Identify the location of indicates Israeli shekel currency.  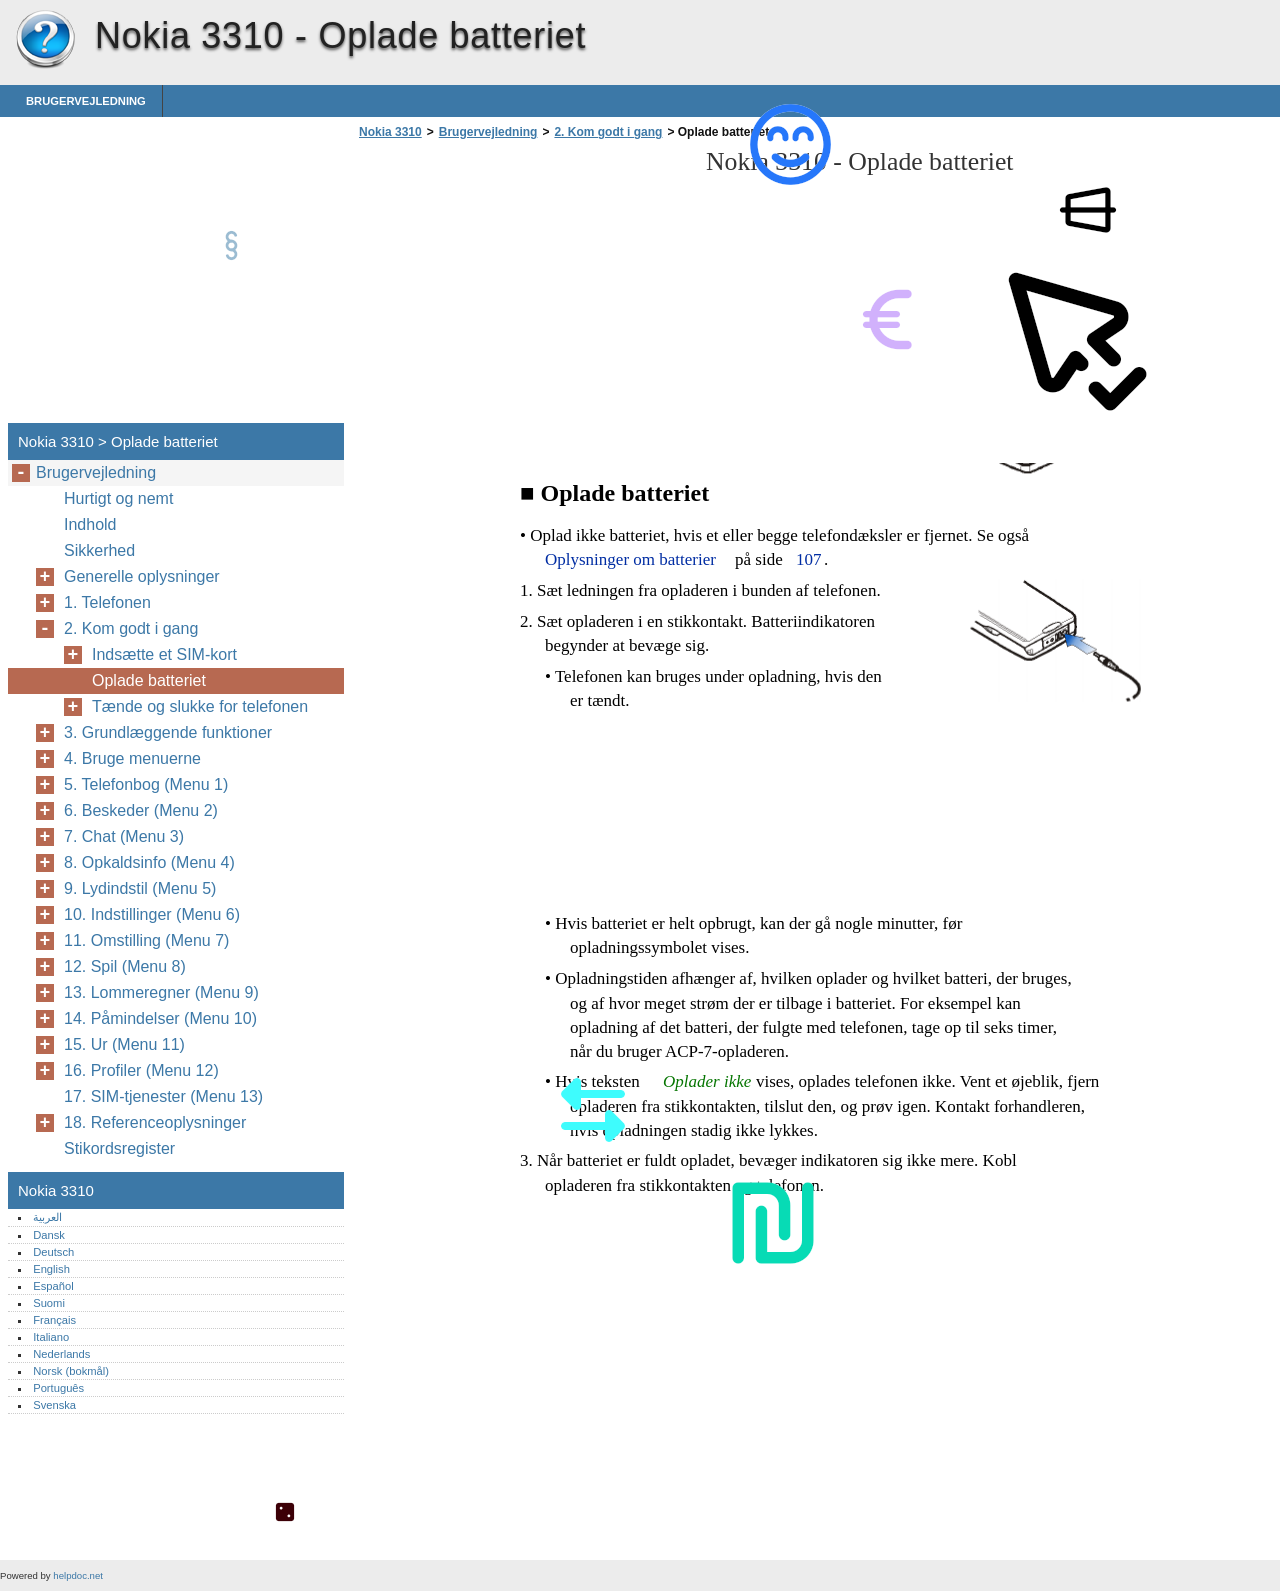
(773, 1223).